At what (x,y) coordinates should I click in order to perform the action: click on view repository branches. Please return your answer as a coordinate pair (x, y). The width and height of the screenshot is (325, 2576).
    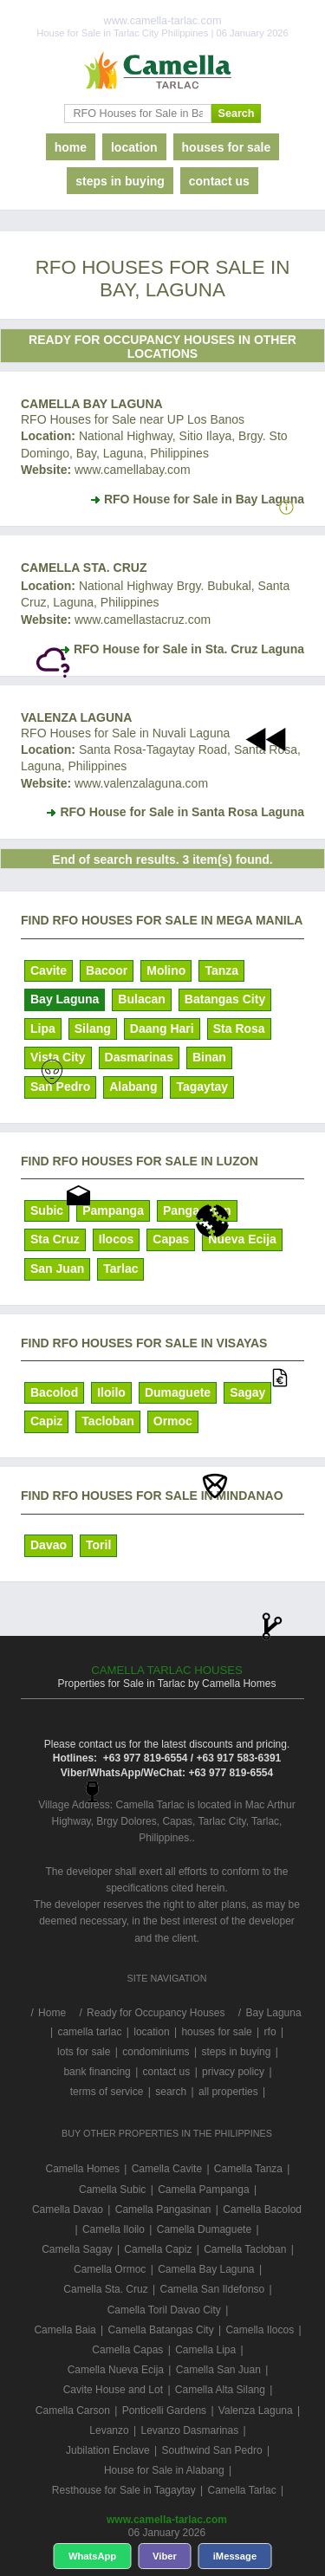
    Looking at the image, I should click on (272, 1626).